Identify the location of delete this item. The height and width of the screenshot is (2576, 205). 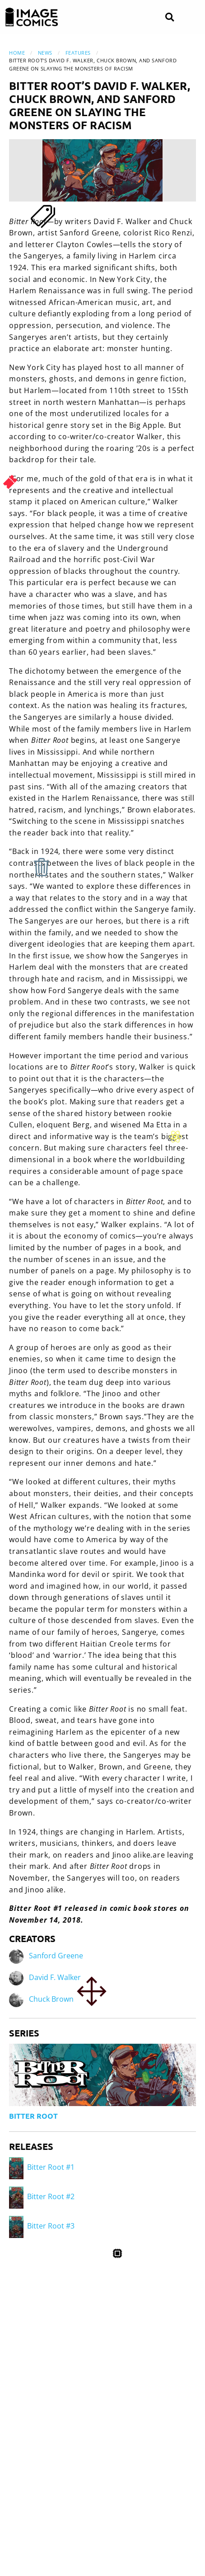
(42, 867).